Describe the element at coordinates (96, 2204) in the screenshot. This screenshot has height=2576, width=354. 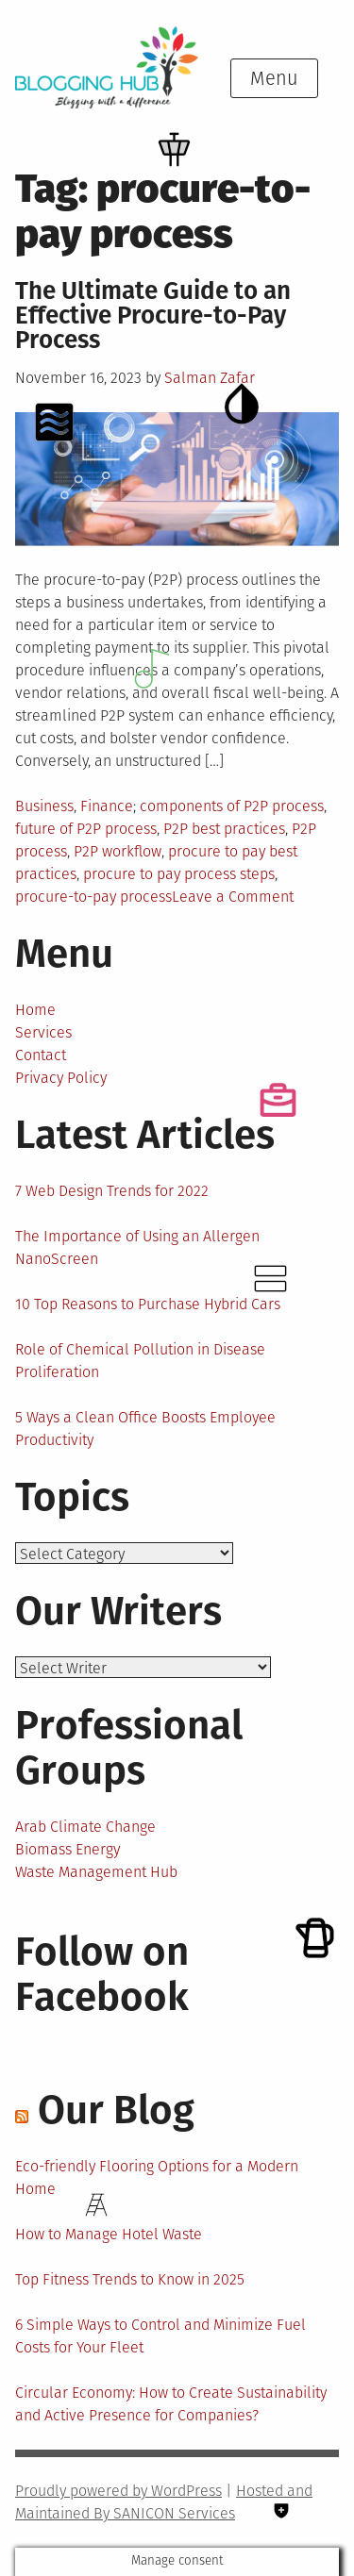
I see `access tools or equipment section` at that location.